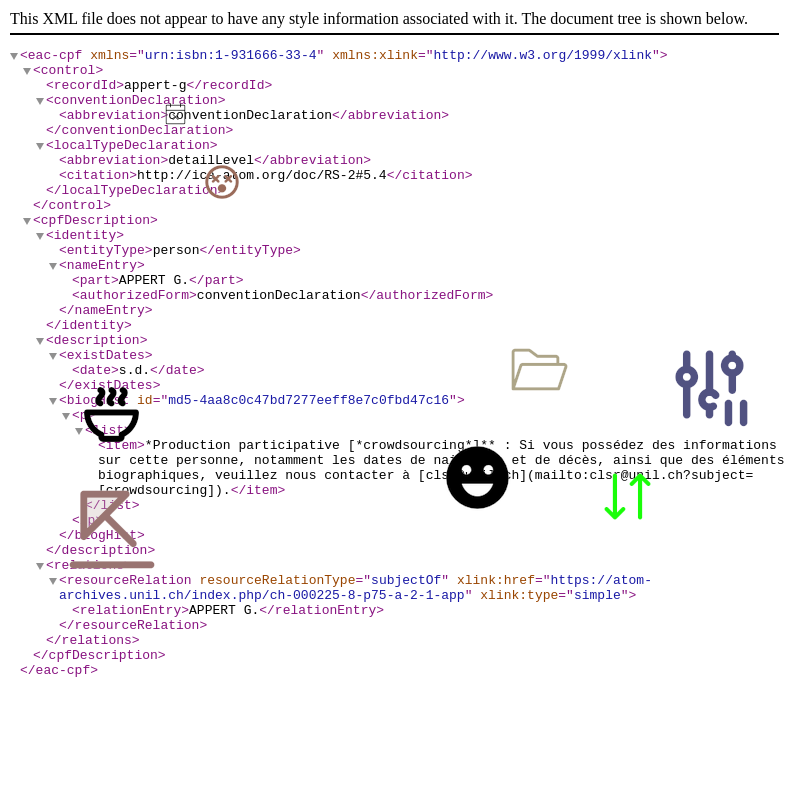 This screenshot has width=789, height=804. Describe the element at coordinates (709, 384) in the screenshot. I see `pause automatic adjustments or settings sync` at that location.